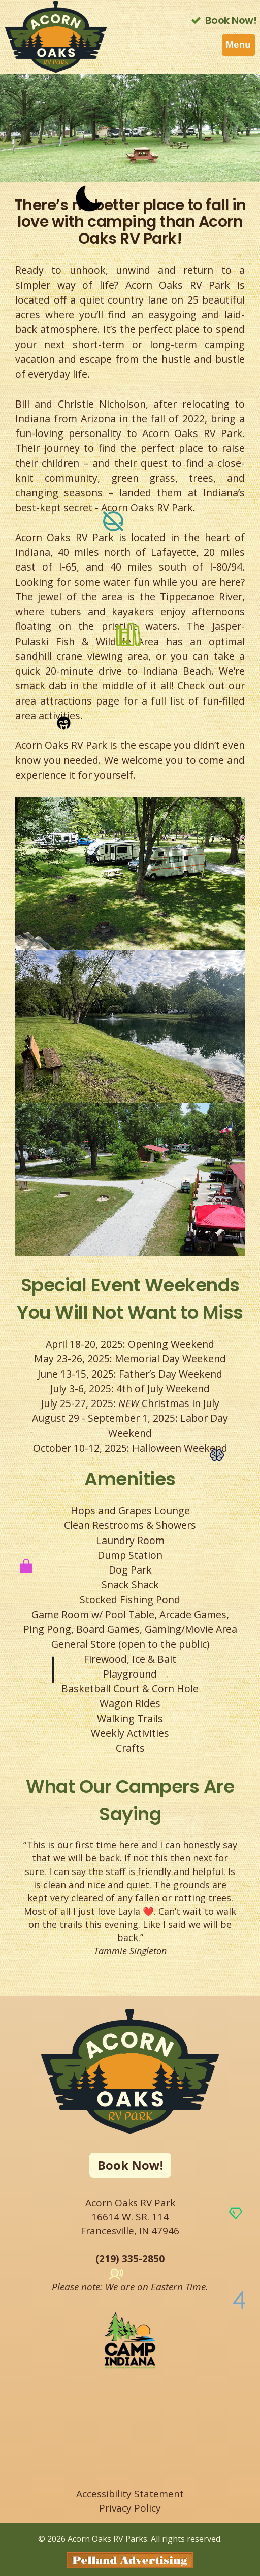  What do you see at coordinates (88, 199) in the screenshot?
I see `enable dark mode` at bounding box center [88, 199].